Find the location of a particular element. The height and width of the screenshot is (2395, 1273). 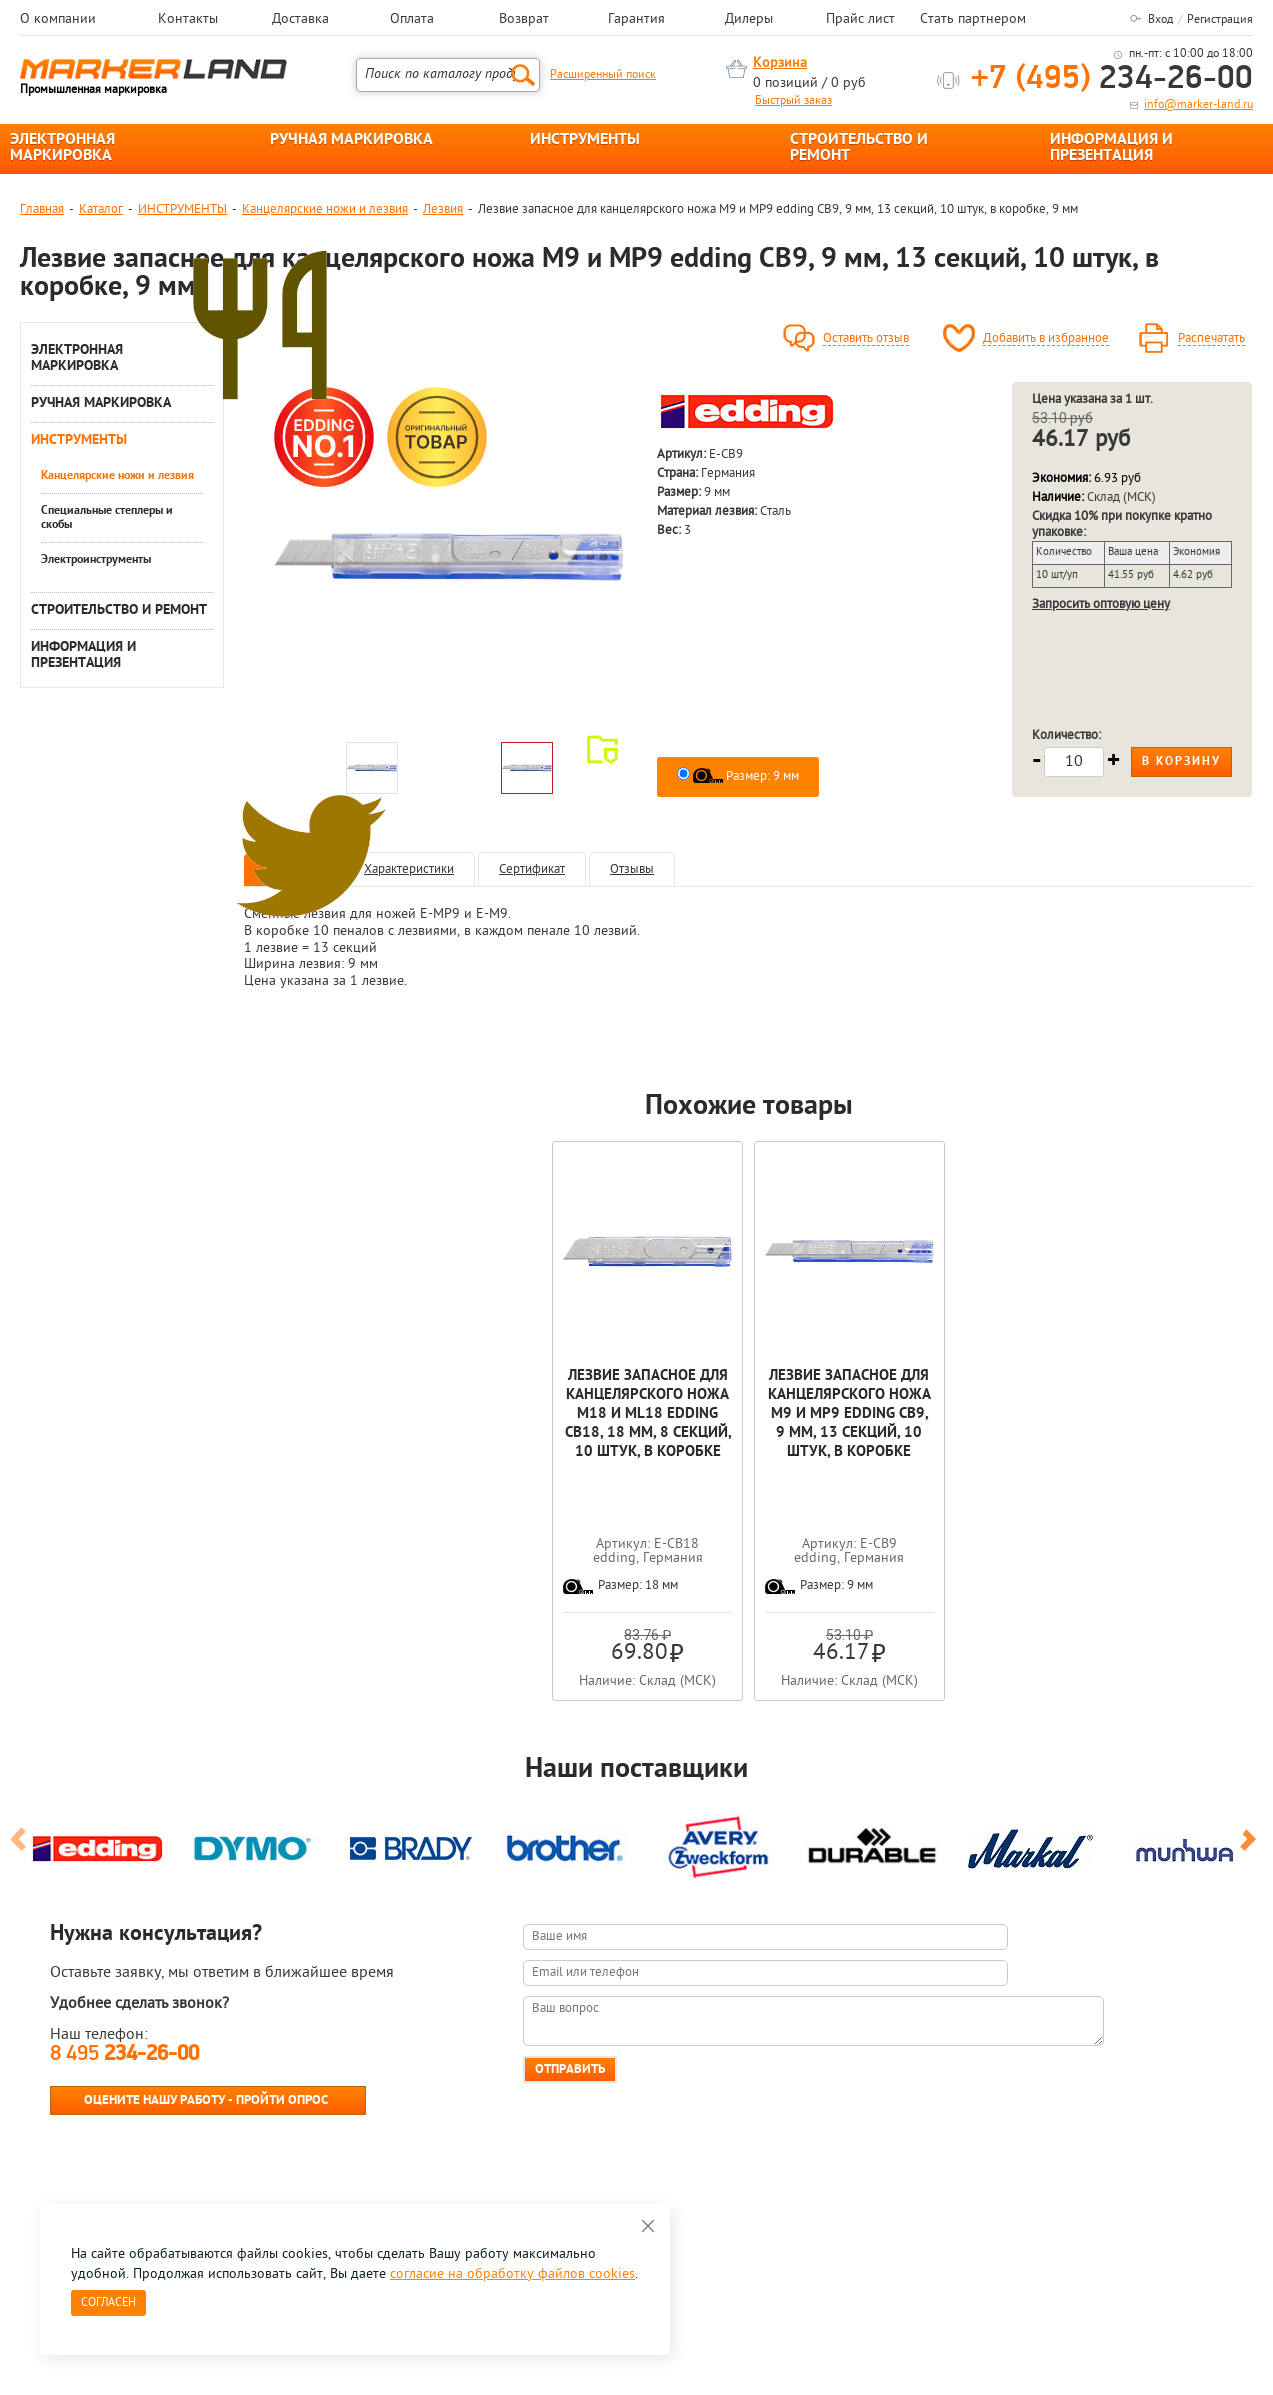

find nearby restaurants is located at coordinates (260, 325).